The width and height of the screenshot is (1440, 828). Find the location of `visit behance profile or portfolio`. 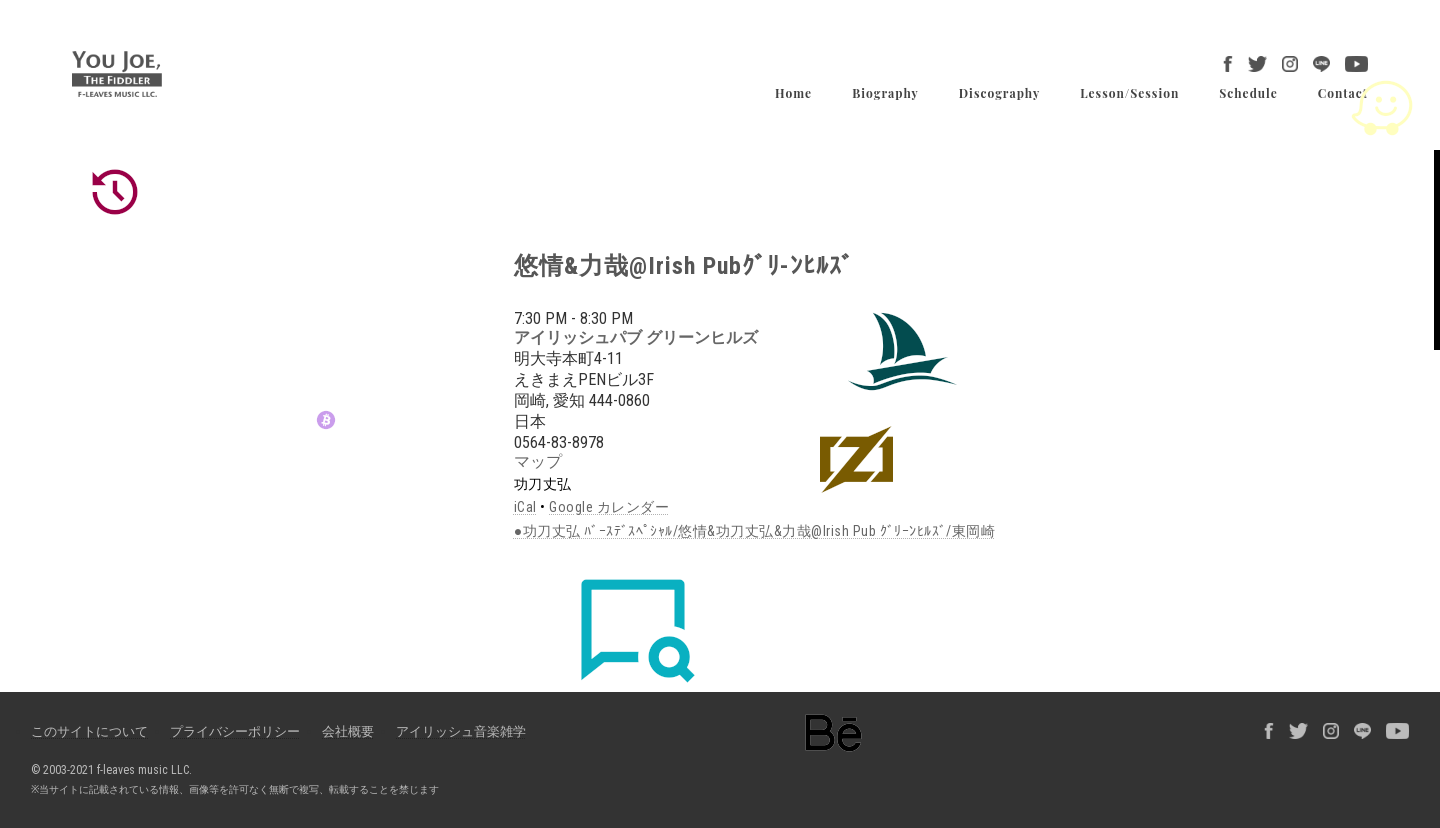

visit behance profile or portfolio is located at coordinates (833, 732).